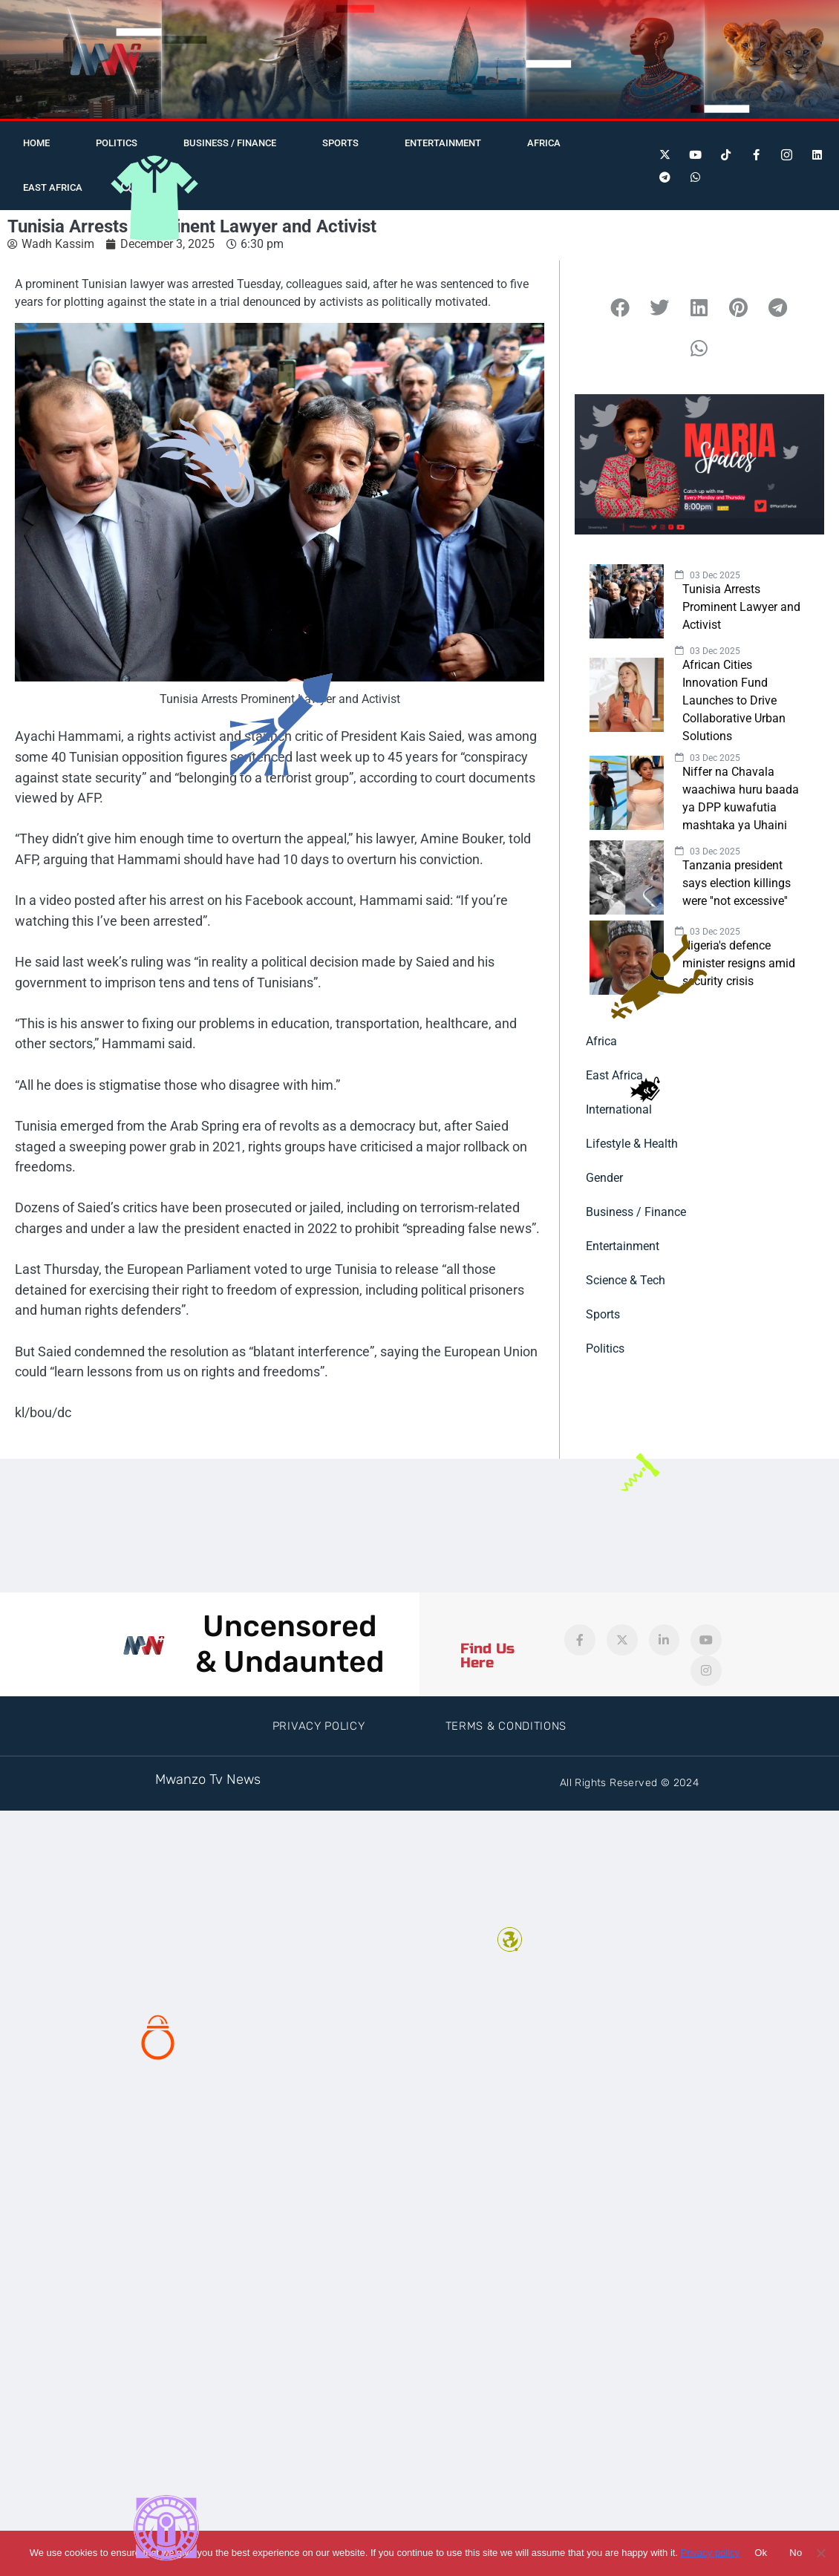 The image size is (839, 2576). What do you see at coordinates (373, 488) in the screenshot?
I see `boost or recharge energy` at bounding box center [373, 488].